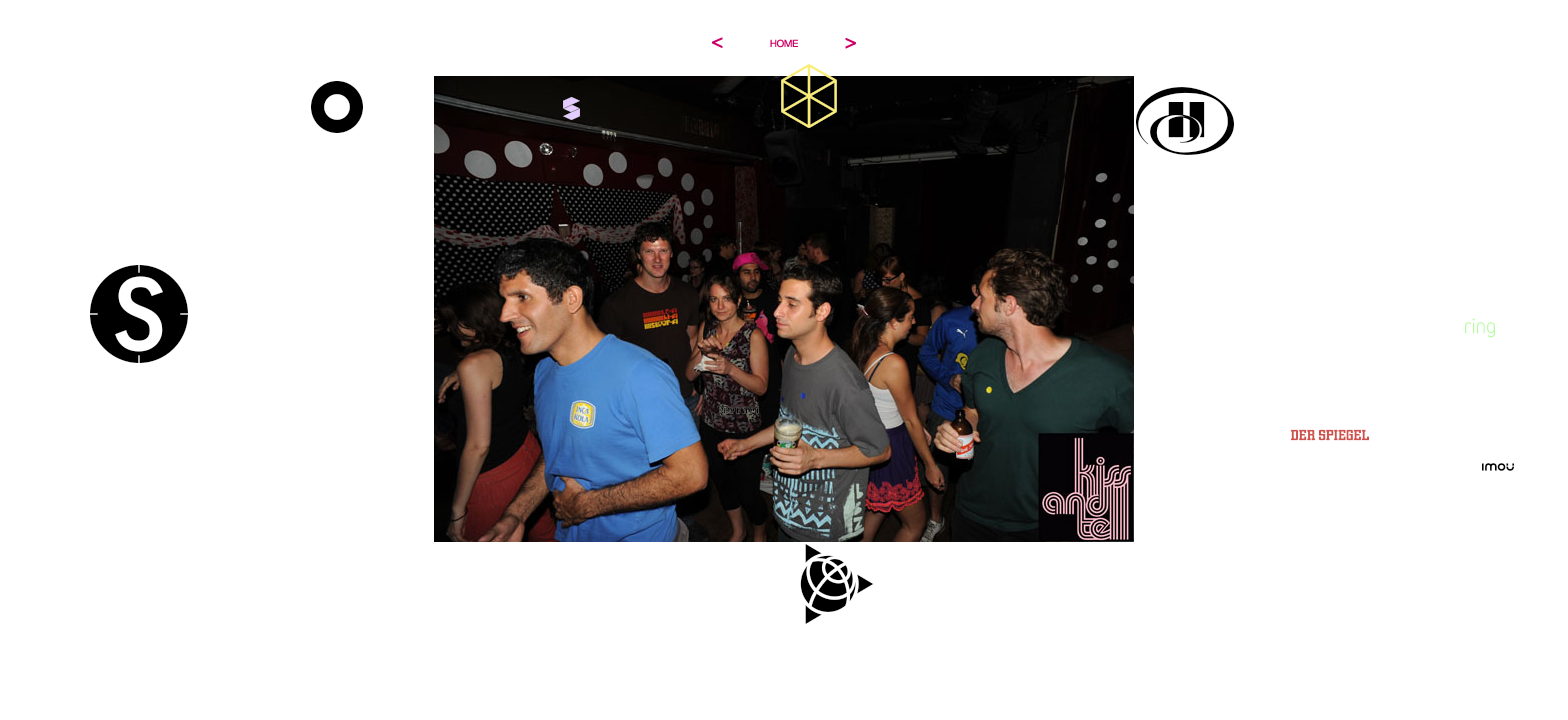 This screenshot has width=1568, height=720. What do you see at coordinates (139, 314) in the screenshot?
I see `visit Stryker Corporation website` at bounding box center [139, 314].